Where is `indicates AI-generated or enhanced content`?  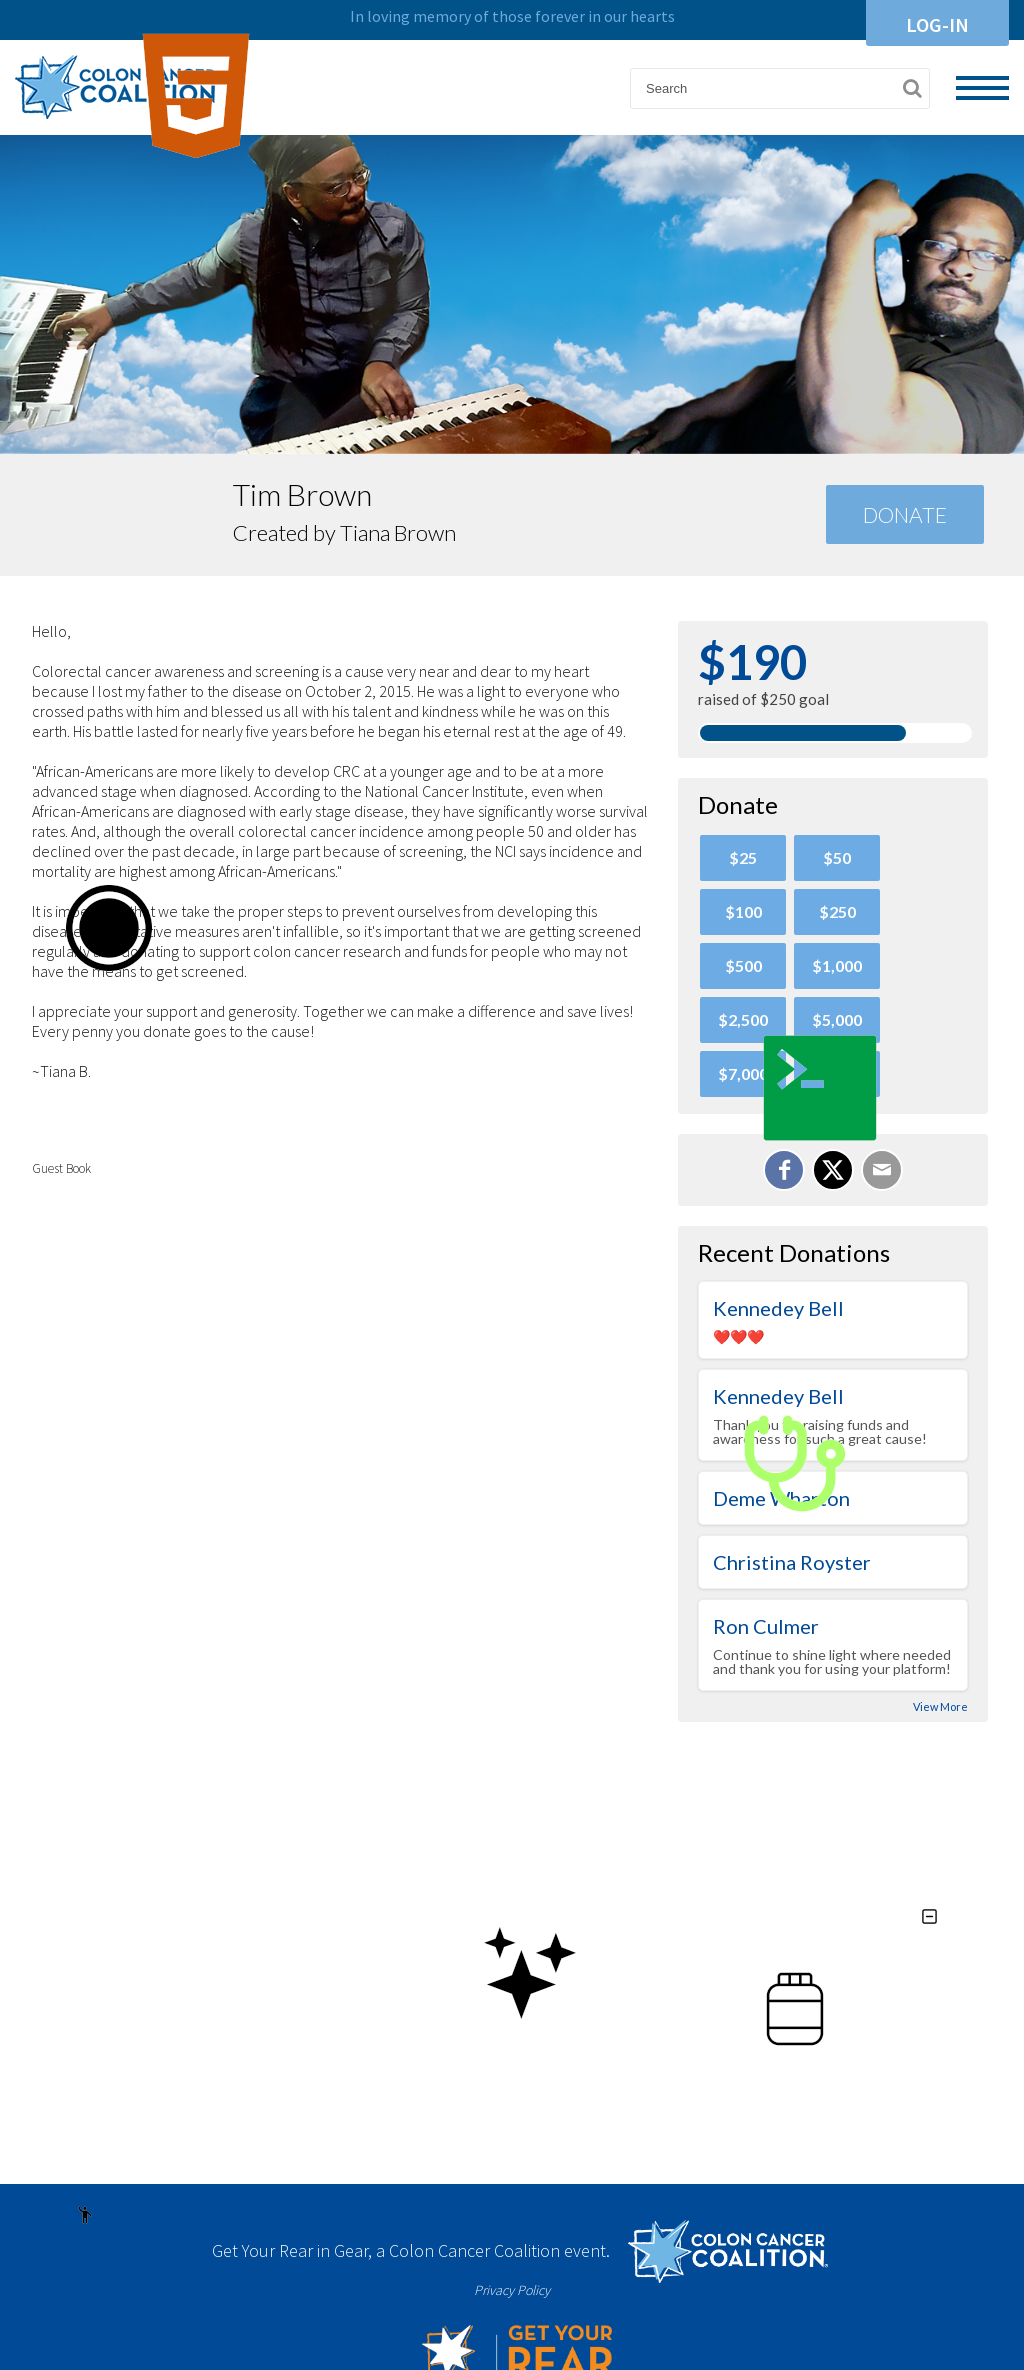 indicates AI-generated or enhanced content is located at coordinates (530, 1973).